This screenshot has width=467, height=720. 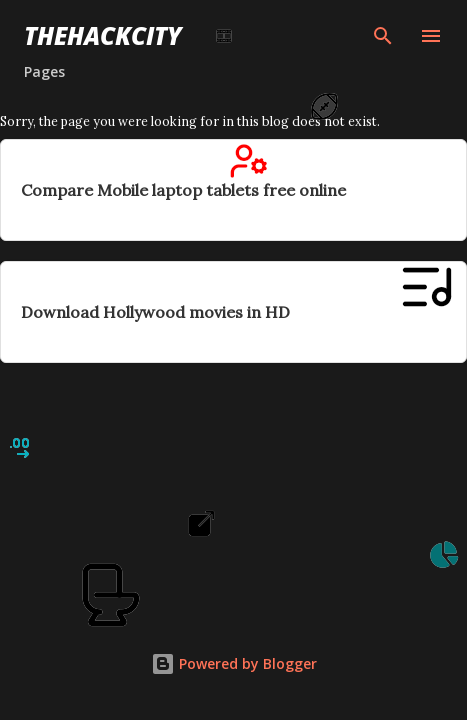 I want to click on view football scores or updates, so click(x=324, y=106).